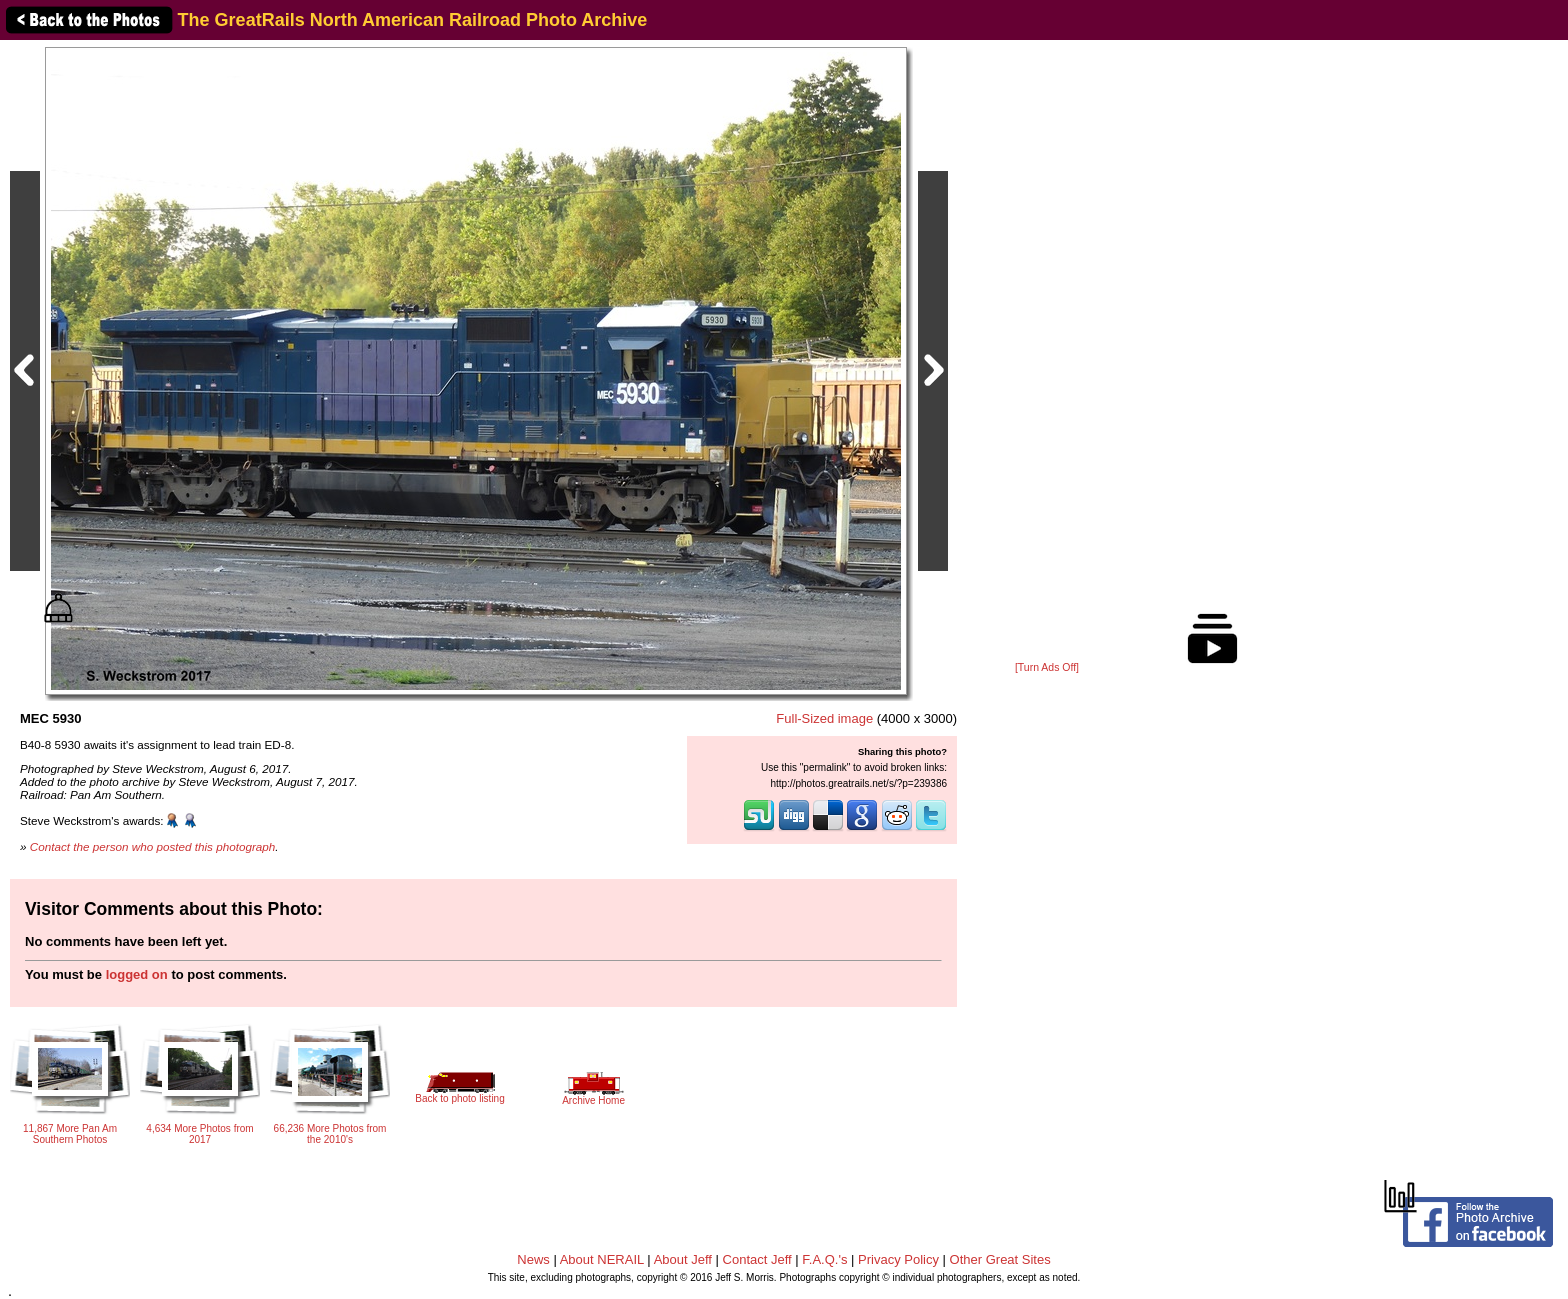  Describe the element at coordinates (1400, 1198) in the screenshot. I see `view analytics or statistics` at that location.